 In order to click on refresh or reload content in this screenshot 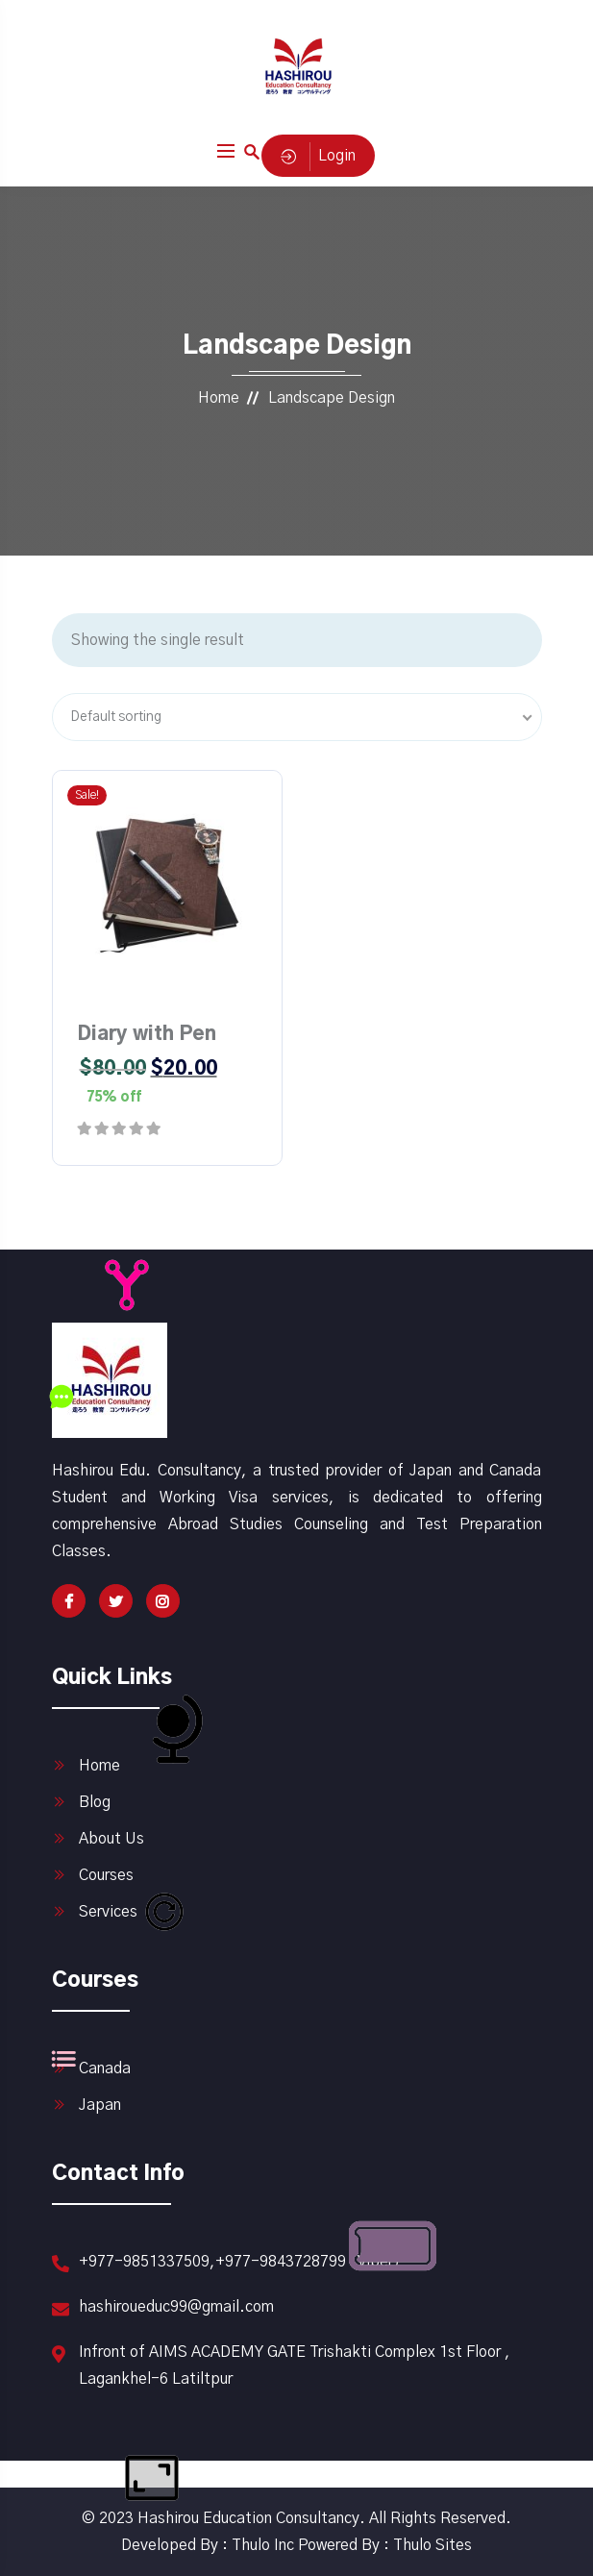, I will do `click(164, 1912)`.